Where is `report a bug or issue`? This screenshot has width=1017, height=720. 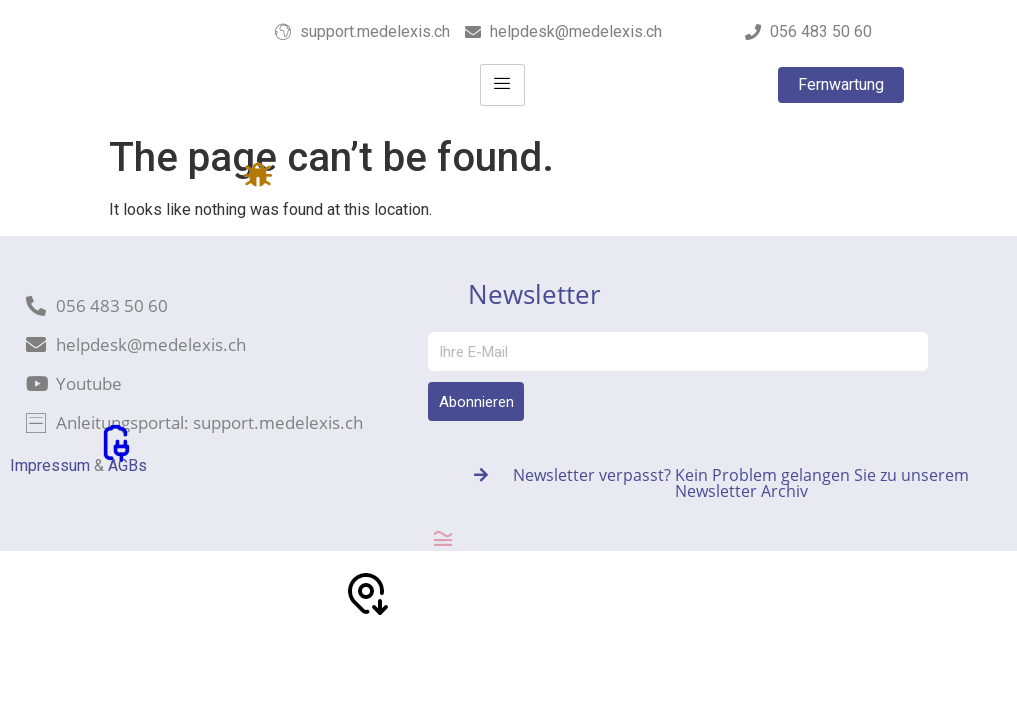
report a bug or issue is located at coordinates (258, 174).